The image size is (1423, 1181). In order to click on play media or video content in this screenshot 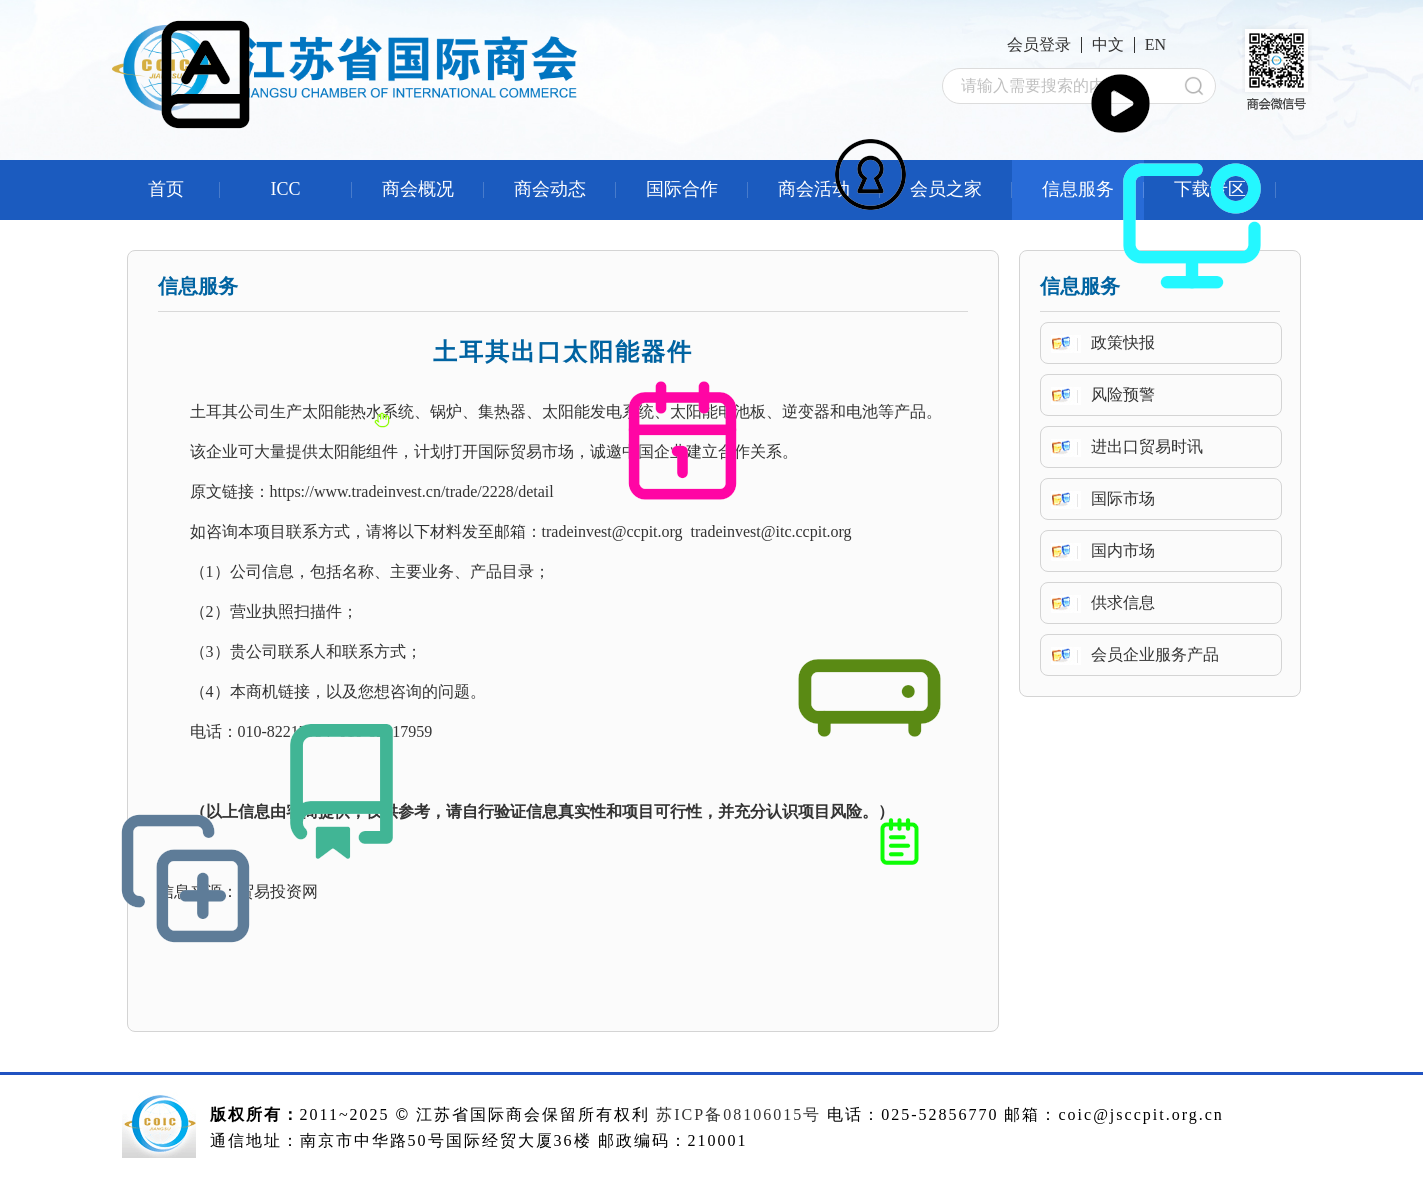, I will do `click(1120, 103)`.